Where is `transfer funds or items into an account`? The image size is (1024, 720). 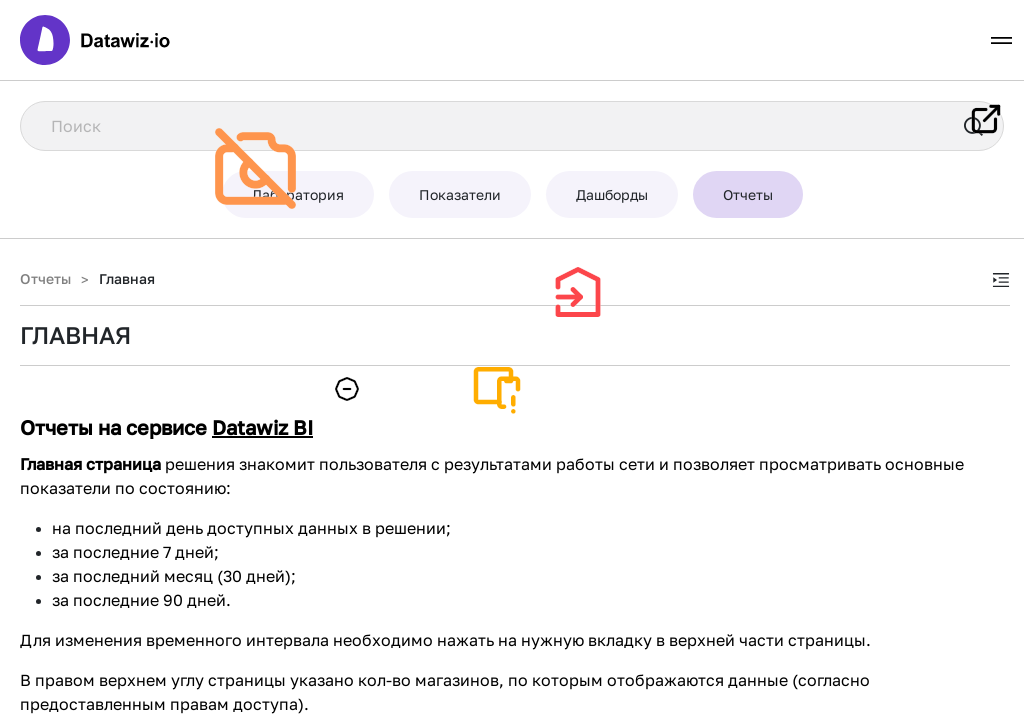
transfer funds or items into an account is located at coordinates (578, 292).